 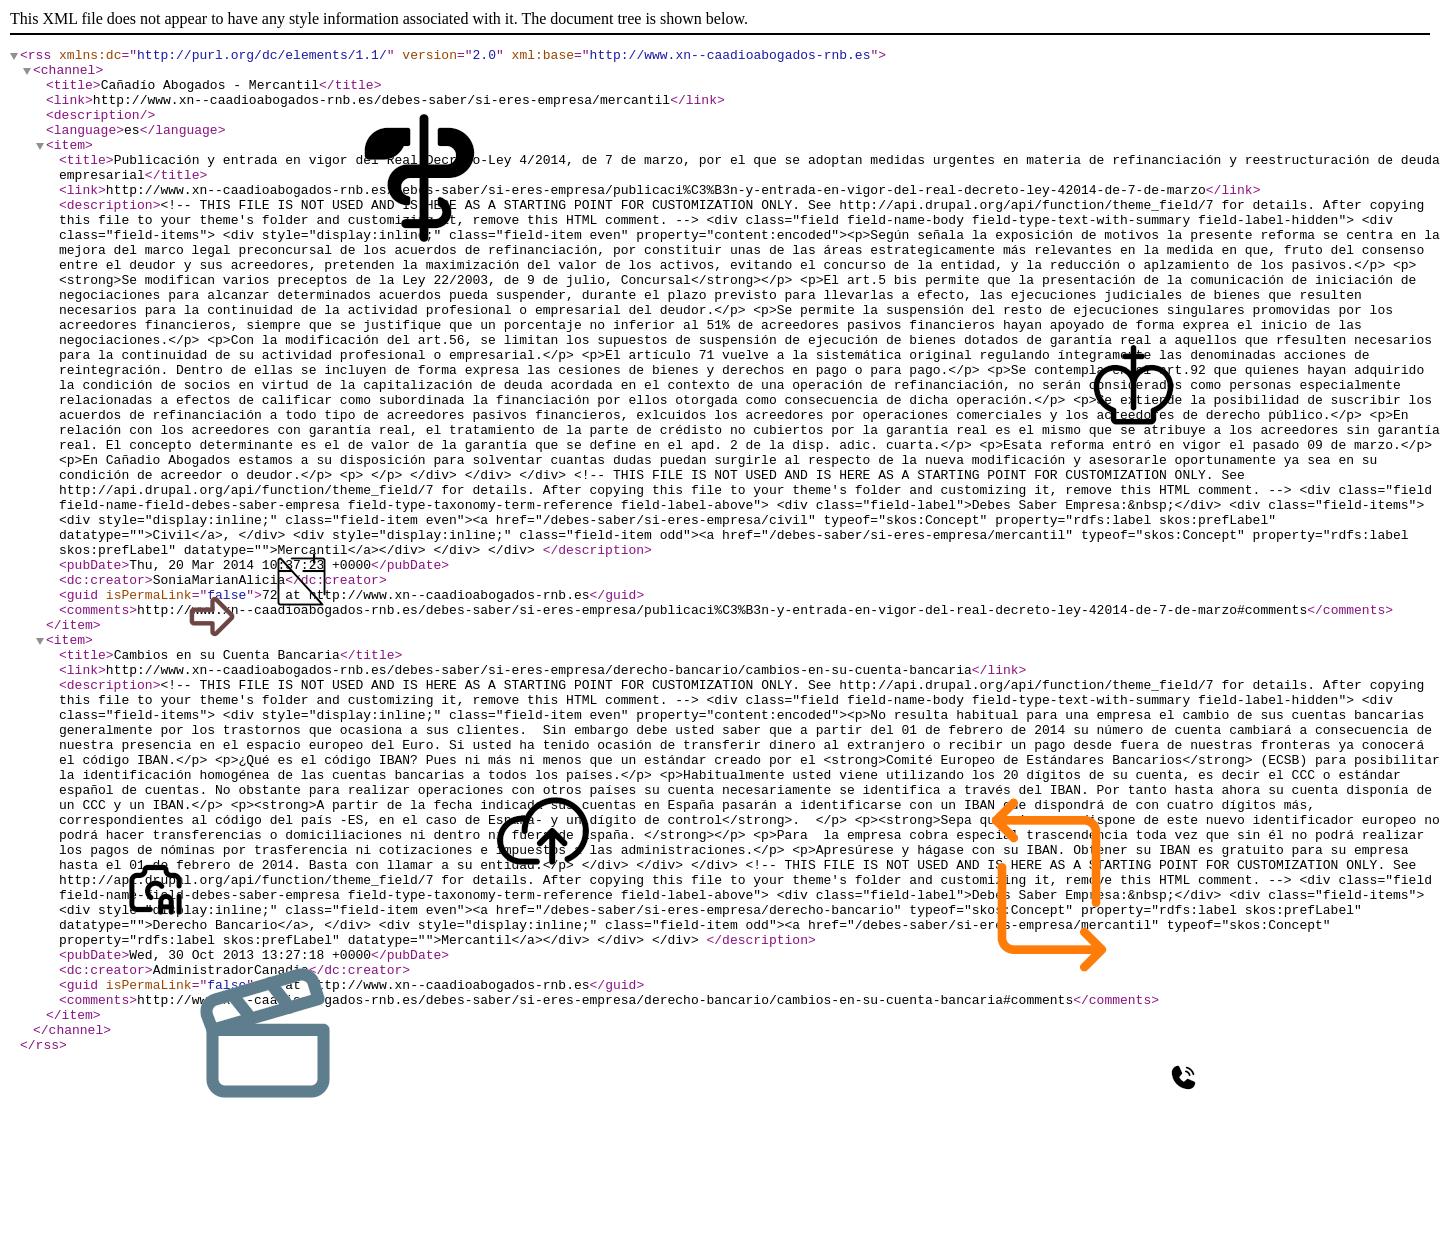 I want to click on access AI-powered camera features, so click(x=155, y=888).